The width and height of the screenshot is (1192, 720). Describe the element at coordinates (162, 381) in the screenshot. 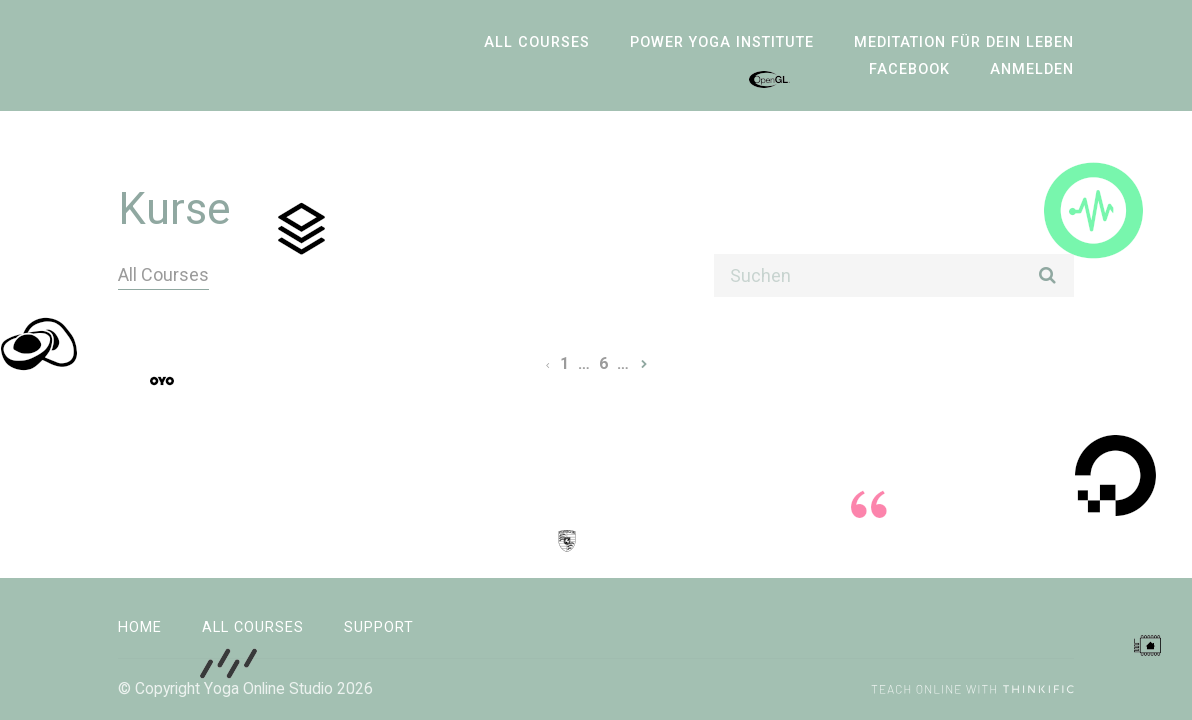

I see `open the OYO hotel booking app` at that location.